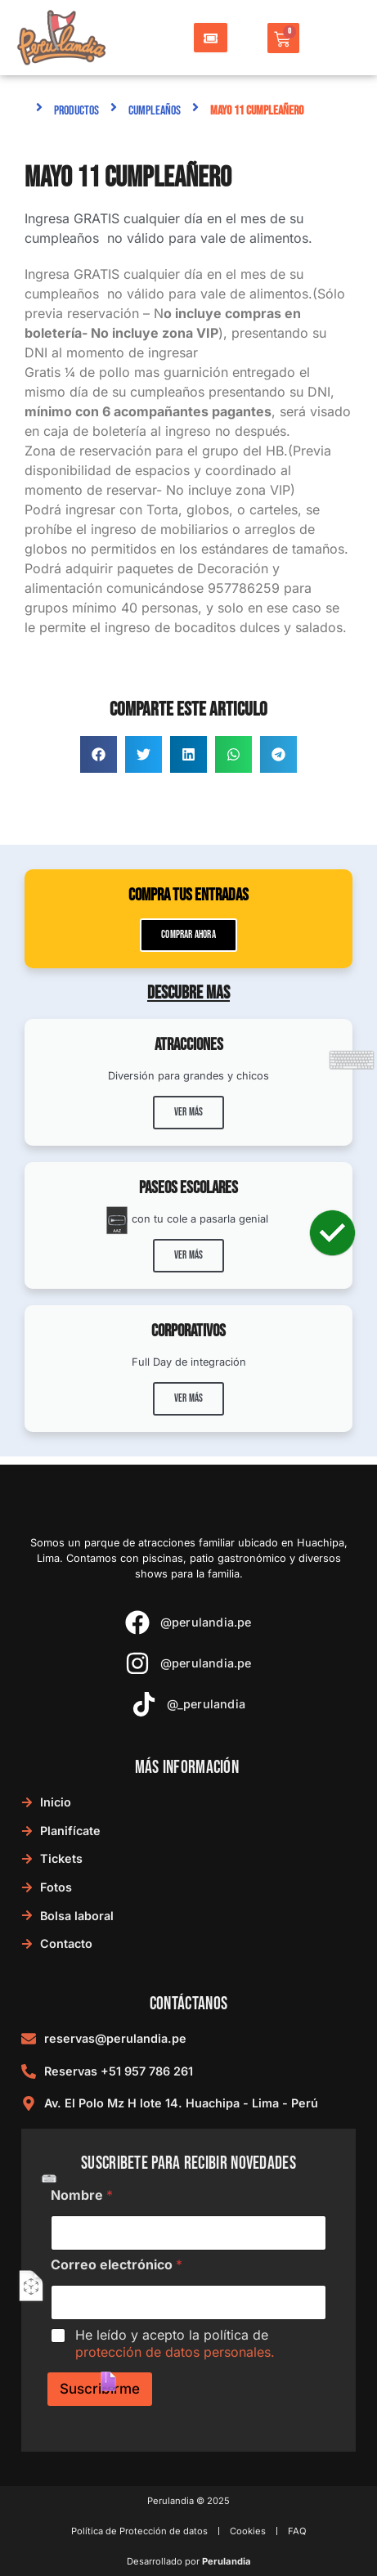 The image size is (377, 2576). I want to click on a virtualbox virtual hard disk file, so click(108, 2381).